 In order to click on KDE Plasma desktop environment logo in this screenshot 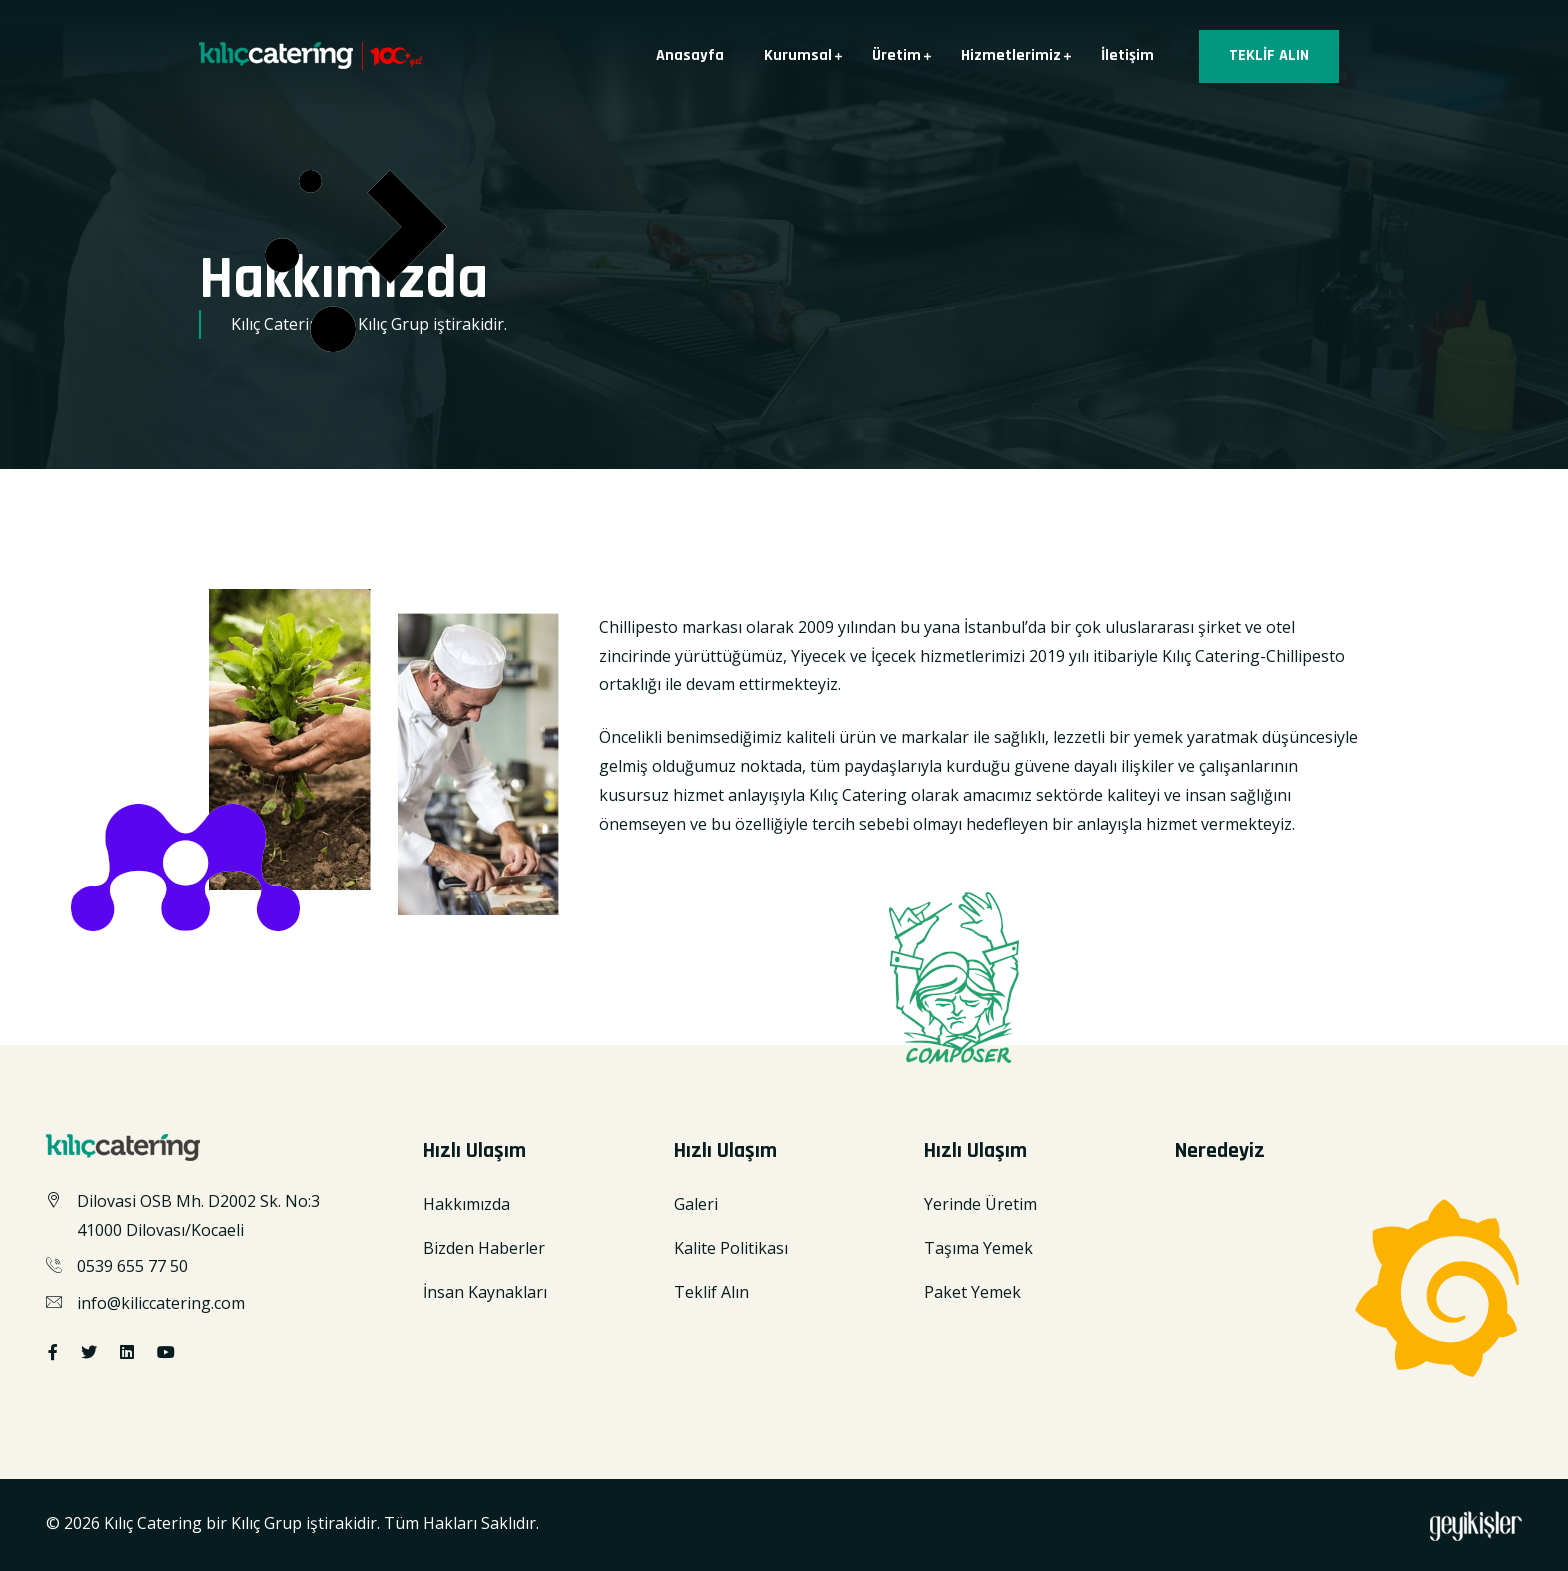, I will do `click(356, 261)`.